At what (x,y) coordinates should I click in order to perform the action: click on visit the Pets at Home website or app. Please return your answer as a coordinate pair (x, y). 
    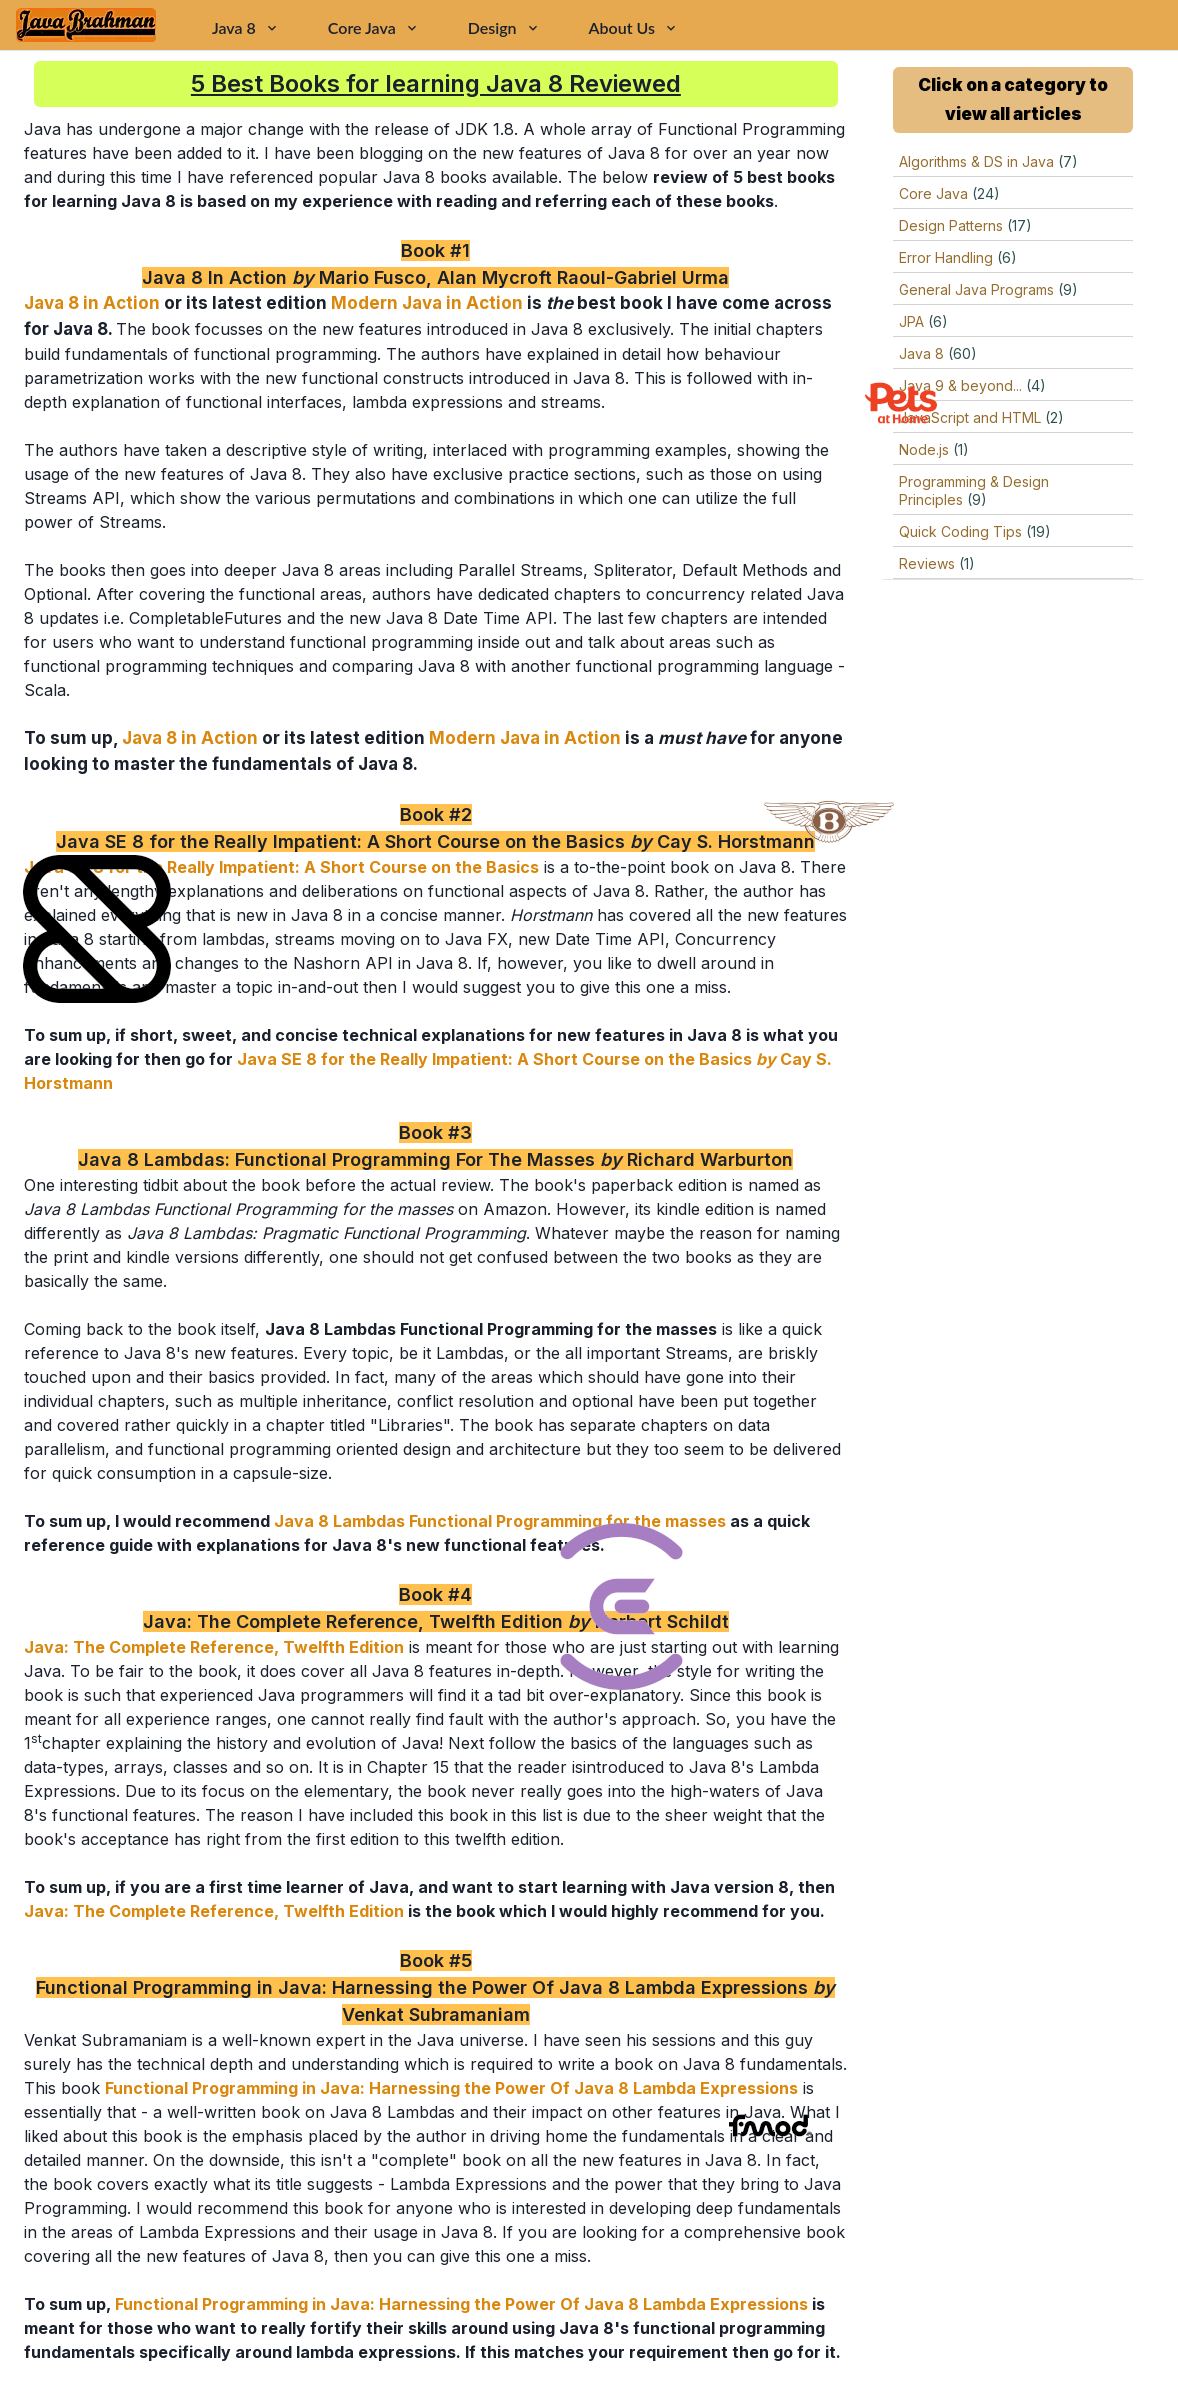
    Looking at the image, I should click on (901, 403).